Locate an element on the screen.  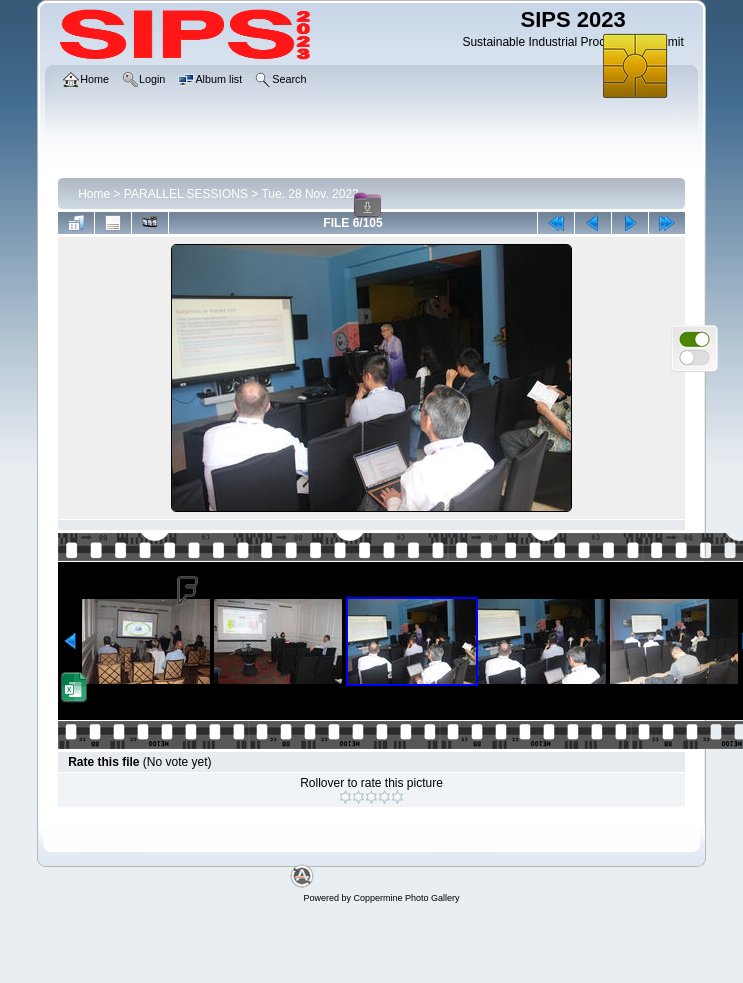
connect your foursquare account is located at coordinates (186, 590).